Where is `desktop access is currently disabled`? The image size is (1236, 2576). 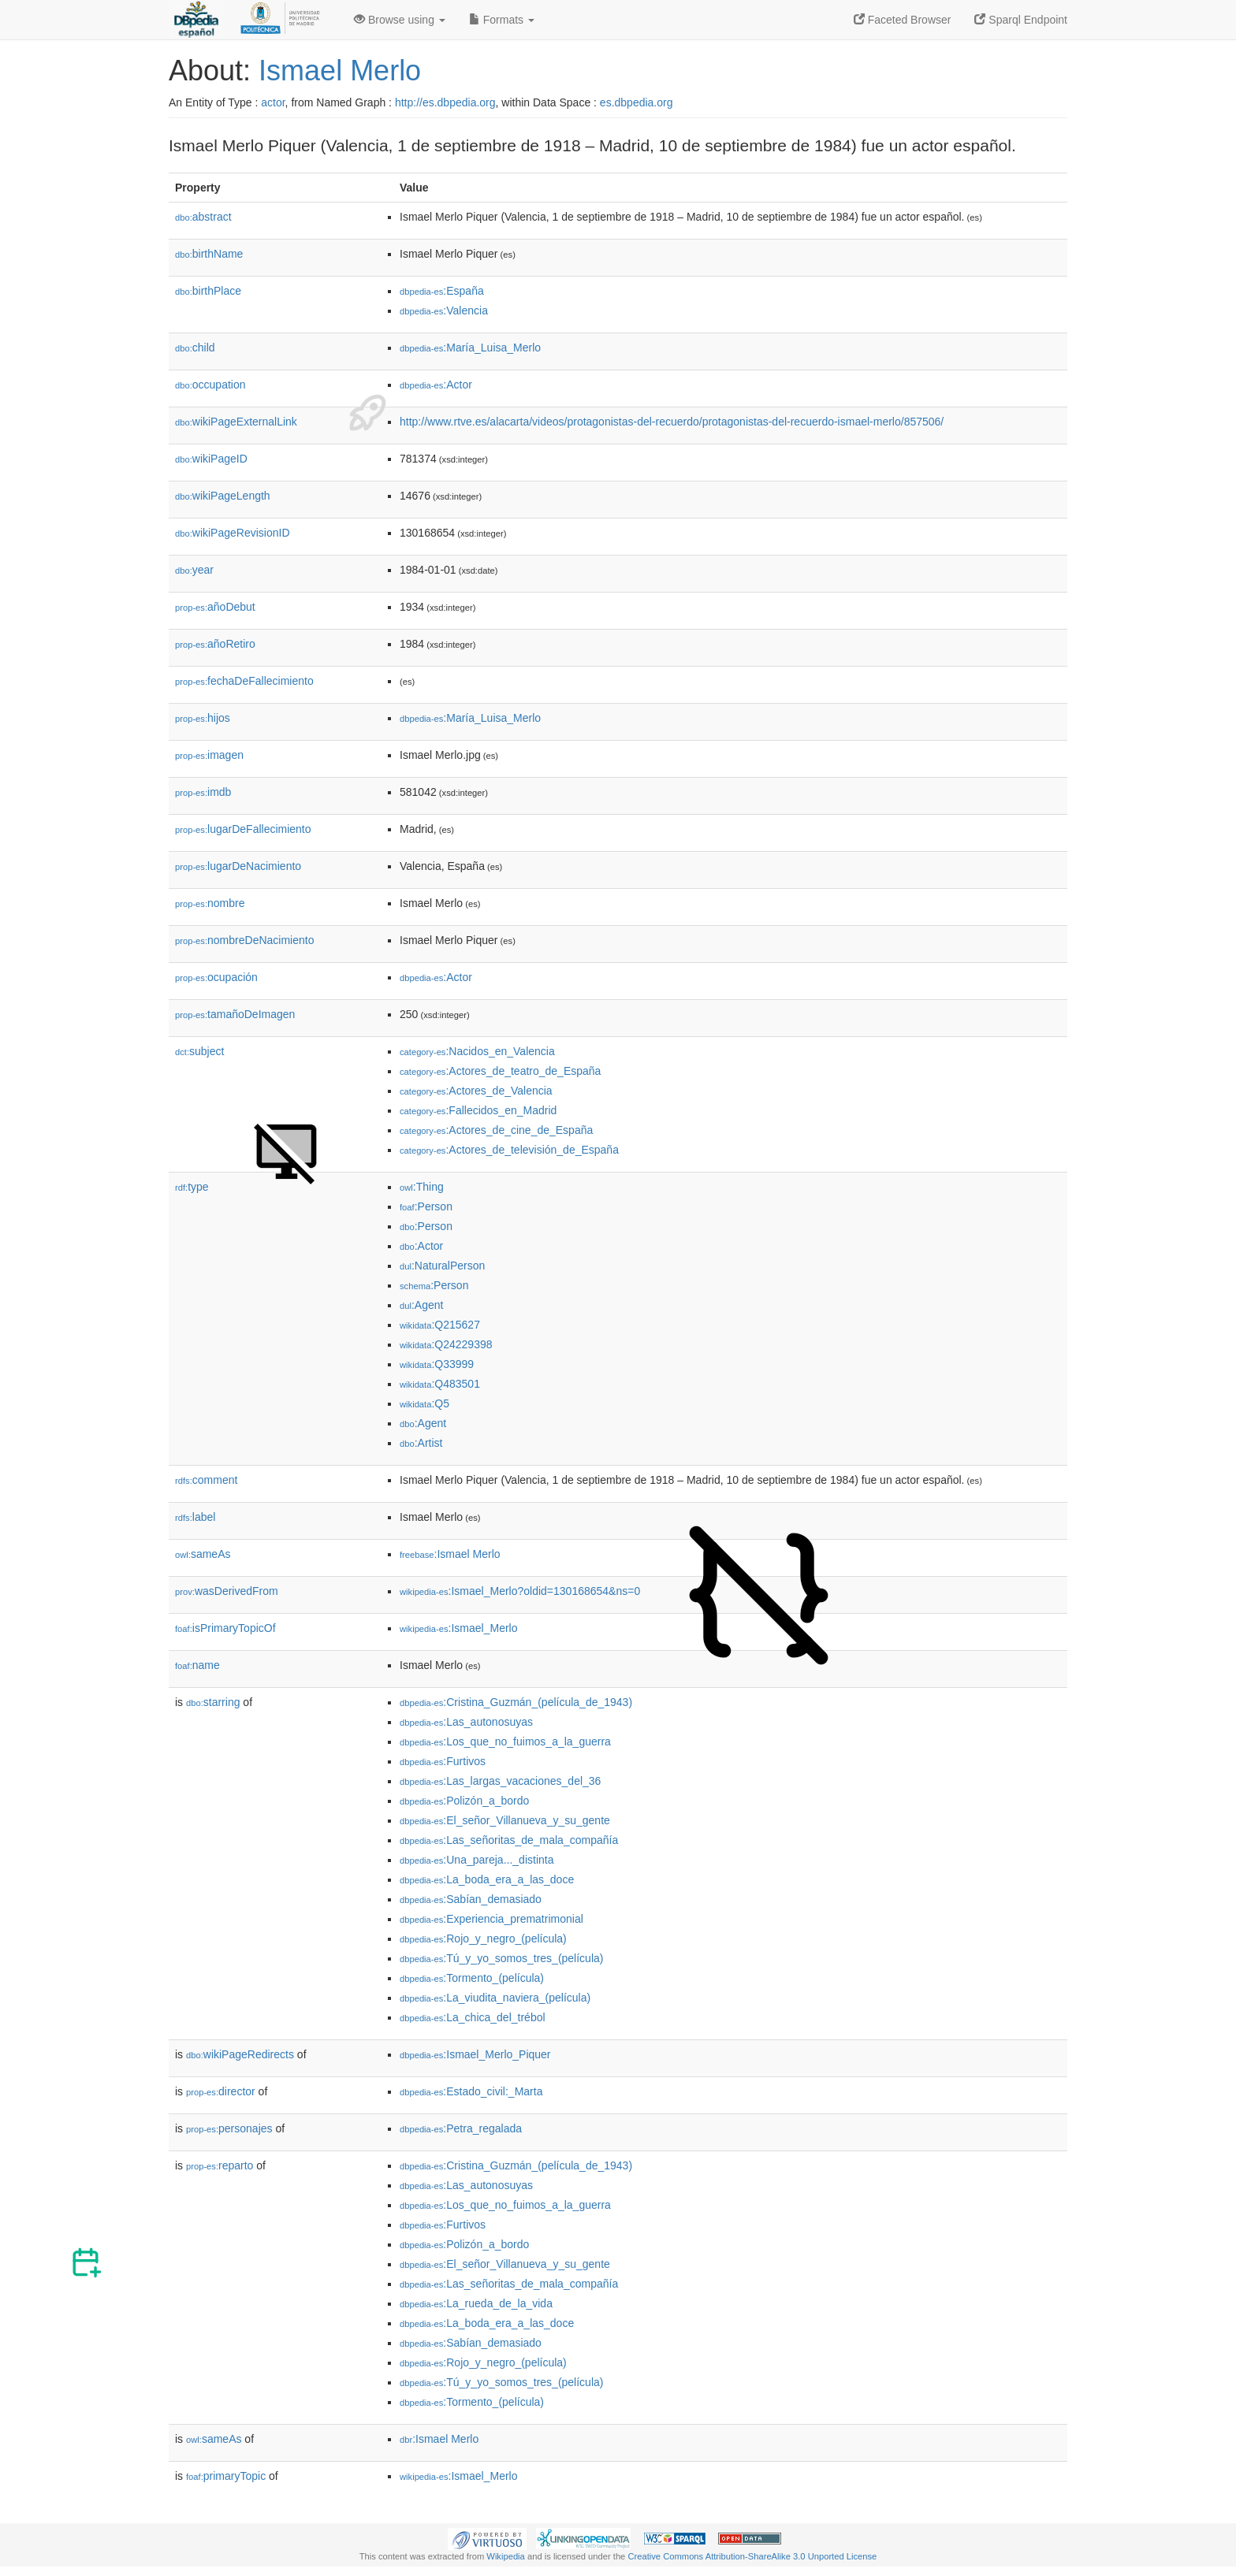
desktop access is currently disabled is located at coordinates (286, 1151).